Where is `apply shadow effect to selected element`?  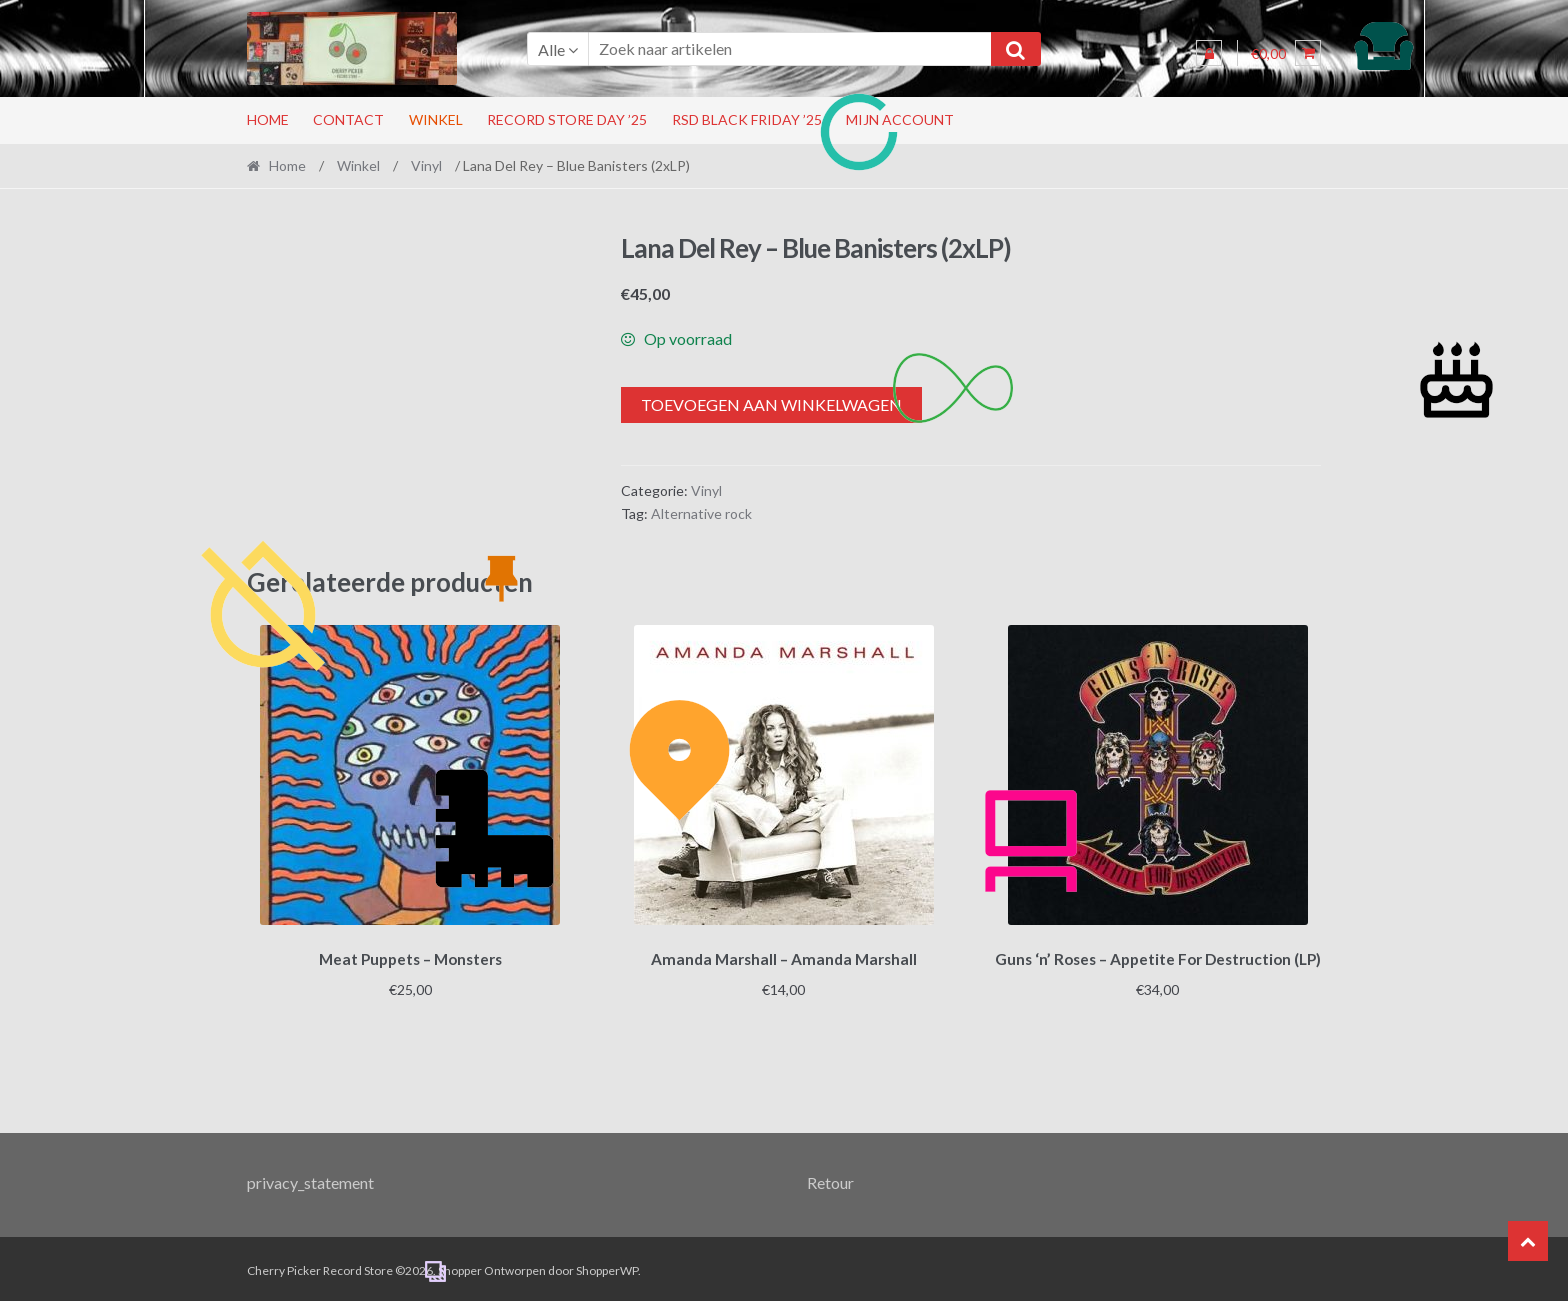 apply shadow effect to selected element is located at coordinates (435, 1271).